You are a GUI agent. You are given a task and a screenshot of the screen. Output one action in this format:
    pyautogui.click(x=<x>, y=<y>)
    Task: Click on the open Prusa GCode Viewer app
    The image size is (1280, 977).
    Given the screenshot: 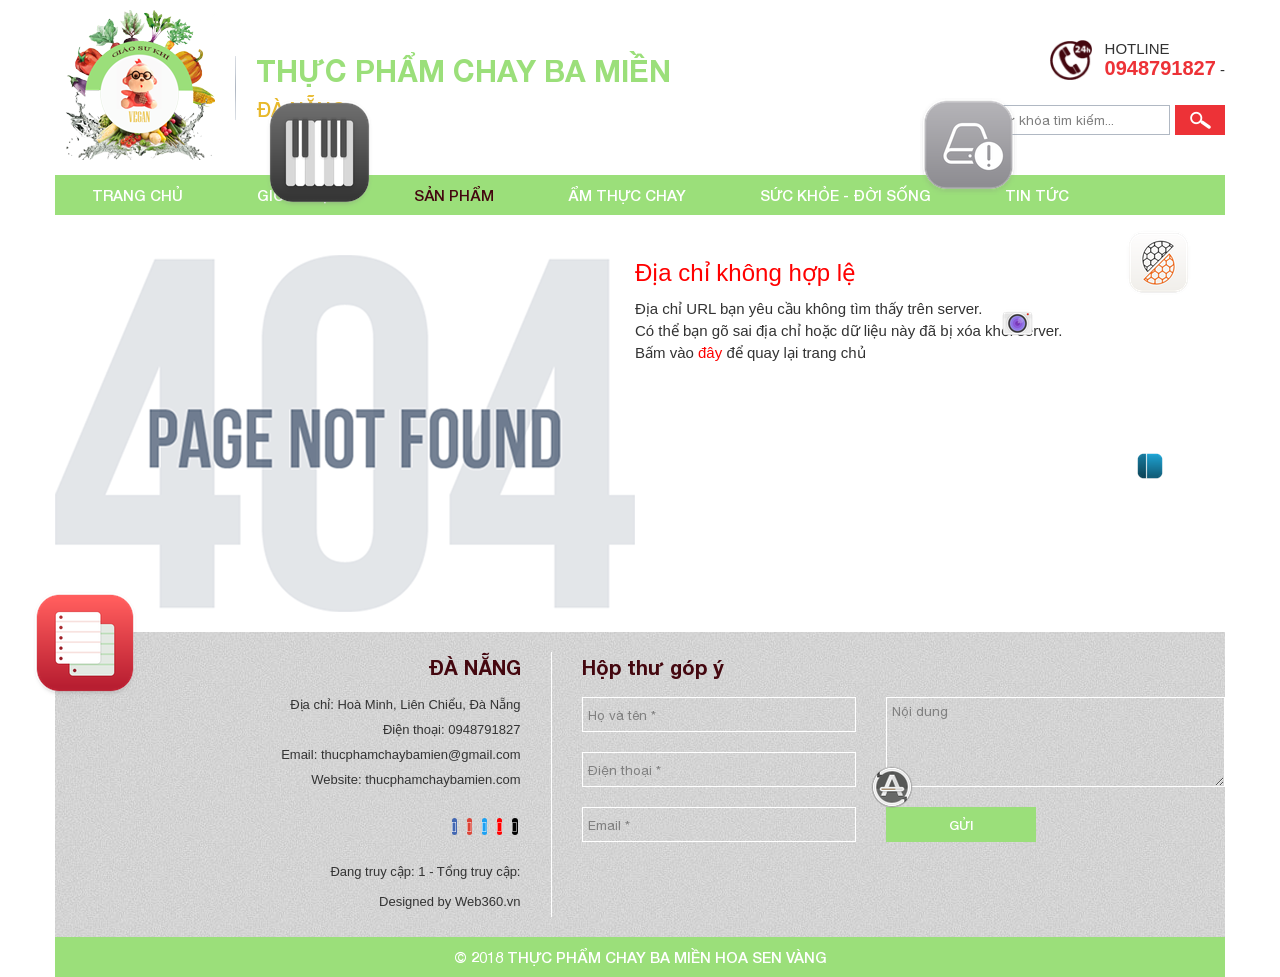 What is the action you would take?
    pyautogui.click(x=1158, y=262)
    